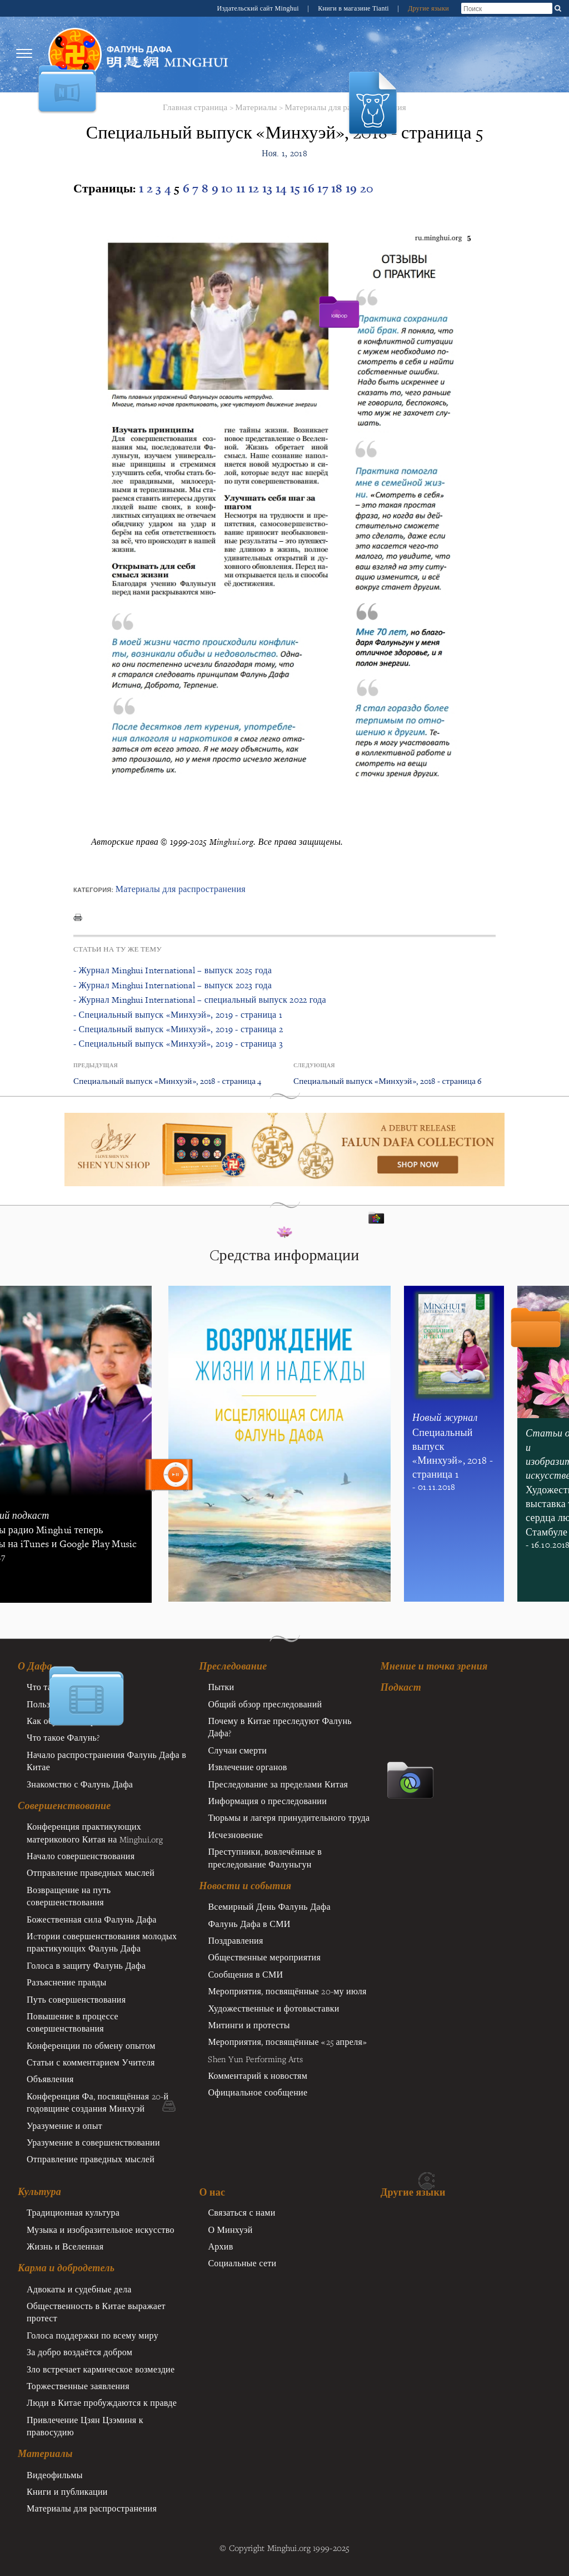 This screenshot has width=569, height=2576. What do you see at coordinates (339, 313) in the screenshot?
I see `open android lollipop system folder` at bounding box center [339, 313].